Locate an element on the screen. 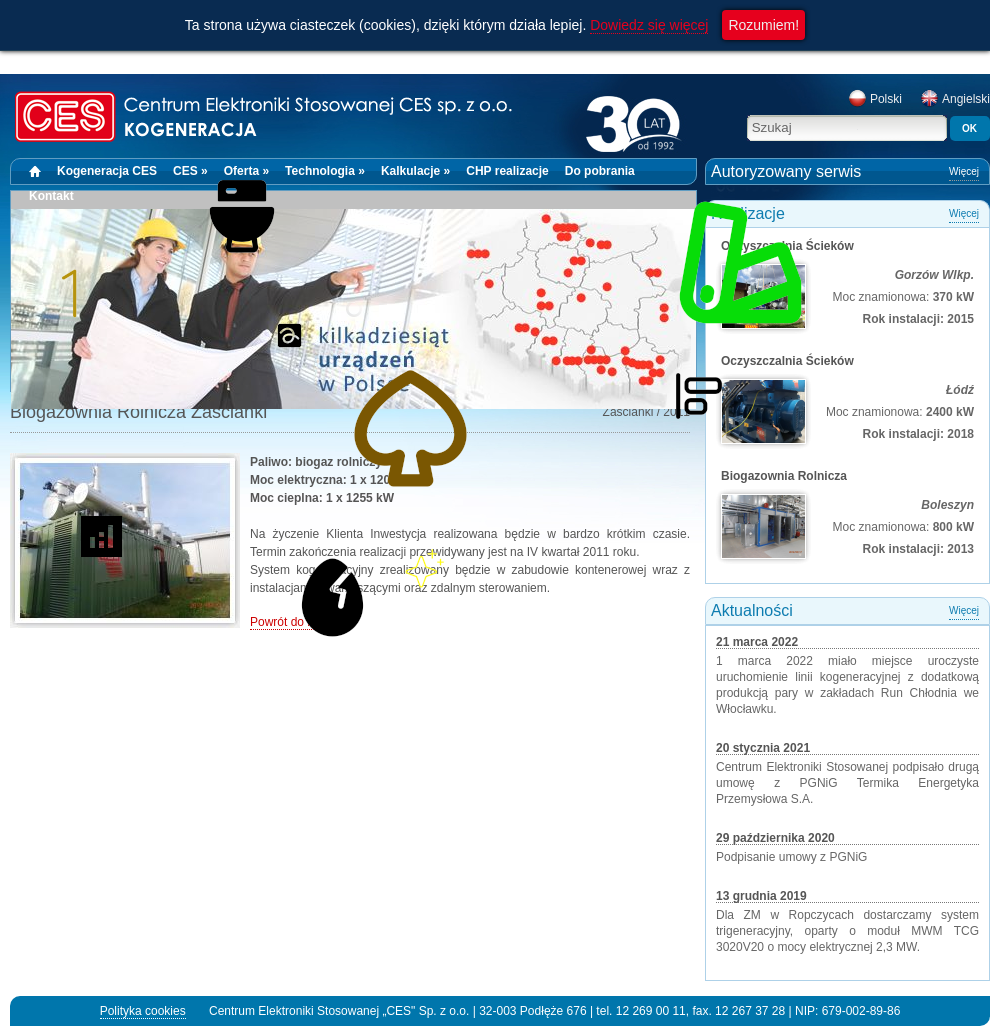  freehand drawing or sketch tool is located at coordinates (289, 335).